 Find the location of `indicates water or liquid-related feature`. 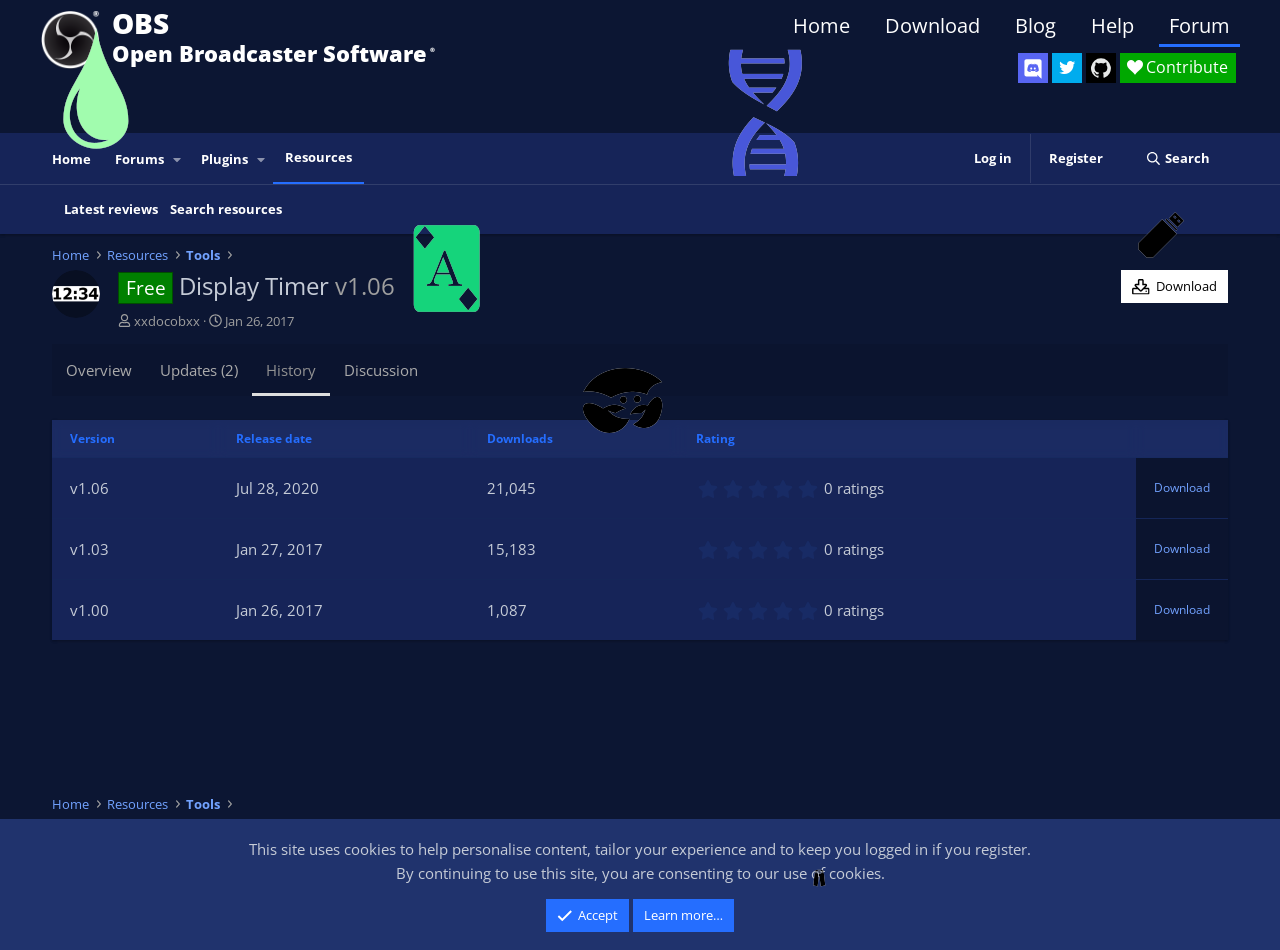

indicates water or liquid-related feature is located at coordinates (94, 88).